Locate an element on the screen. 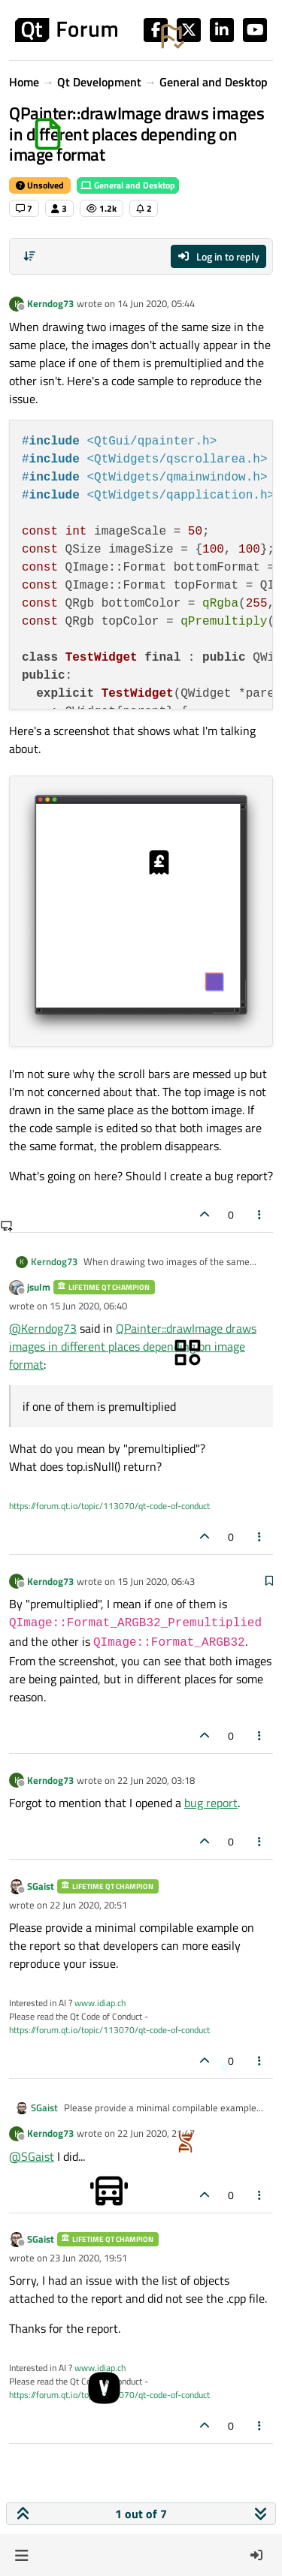  access genetic or biological information is located at coordinates (185, 2142).